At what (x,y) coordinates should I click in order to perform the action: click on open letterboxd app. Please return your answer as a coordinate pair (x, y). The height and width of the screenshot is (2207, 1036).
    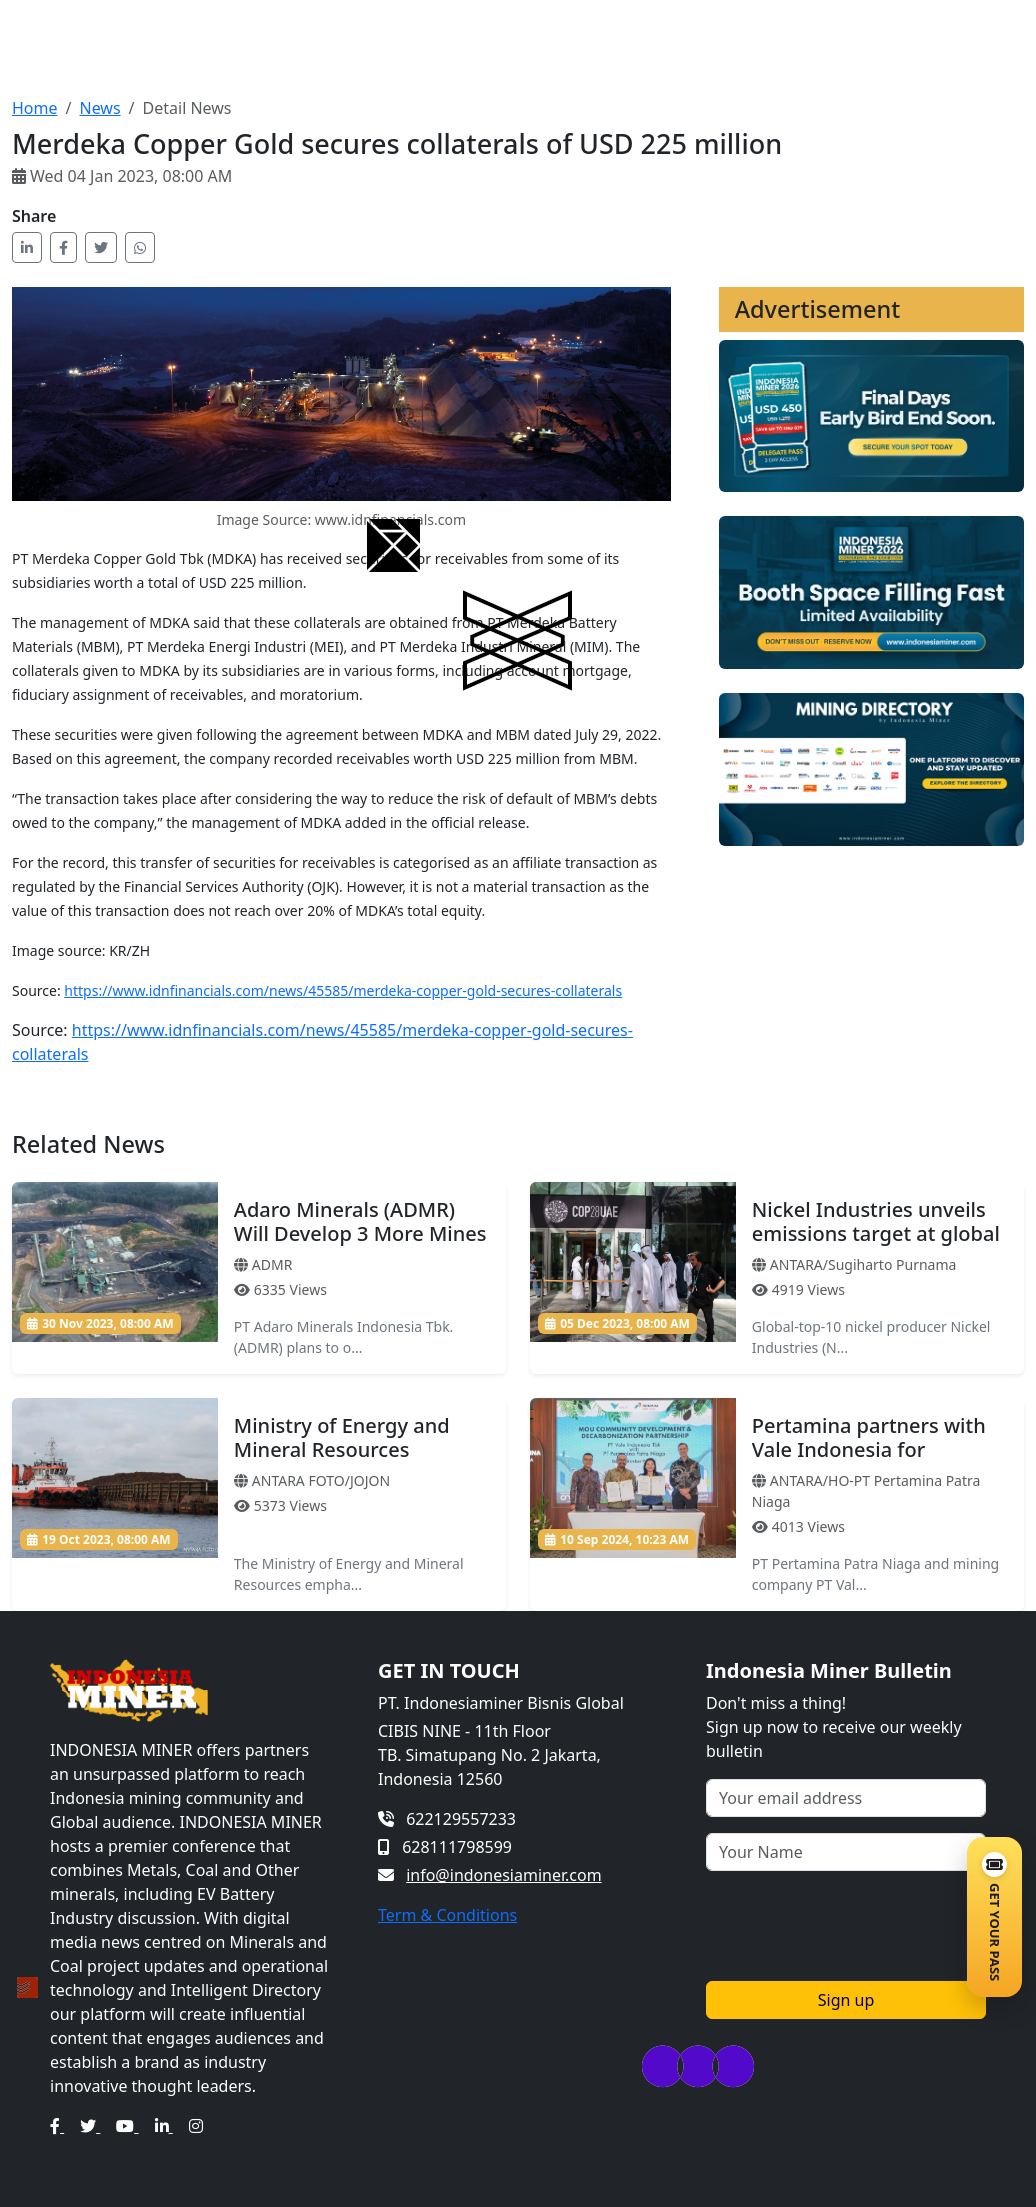
    Looking at the image, I should click on (698, 2068).